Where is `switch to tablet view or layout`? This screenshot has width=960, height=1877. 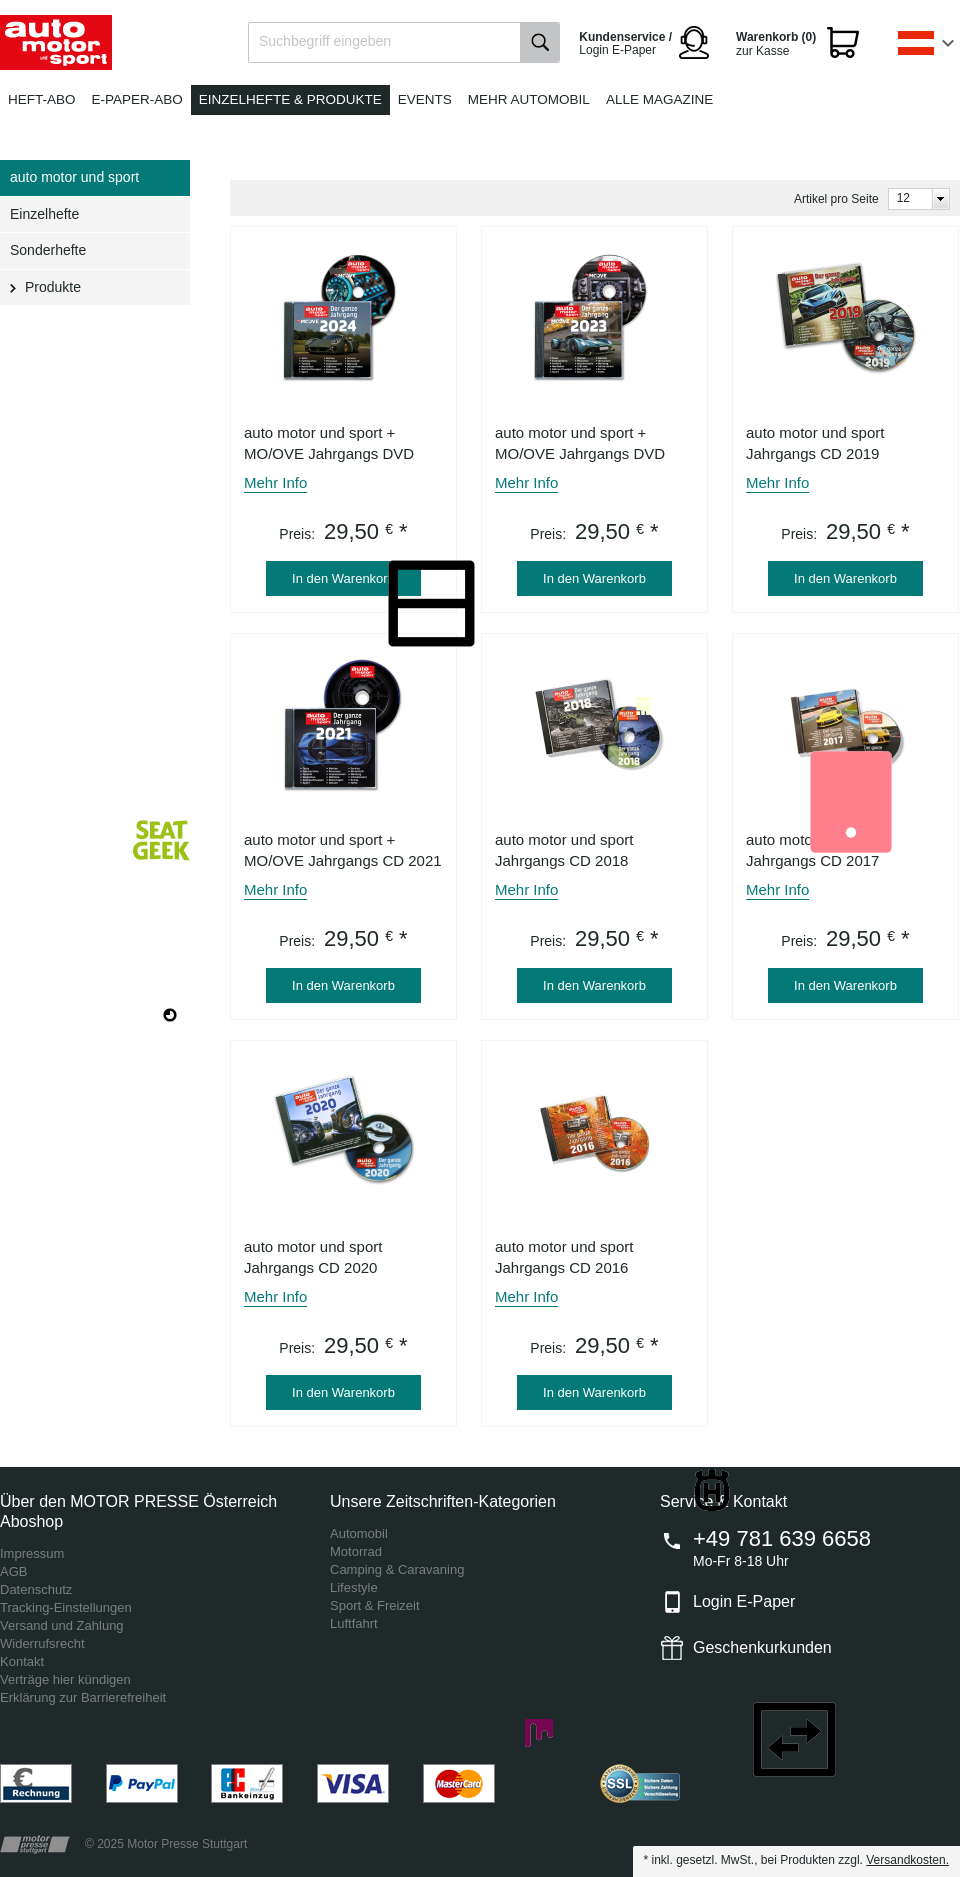 switch to tablet view or layout is located at coordinates (851, 802).